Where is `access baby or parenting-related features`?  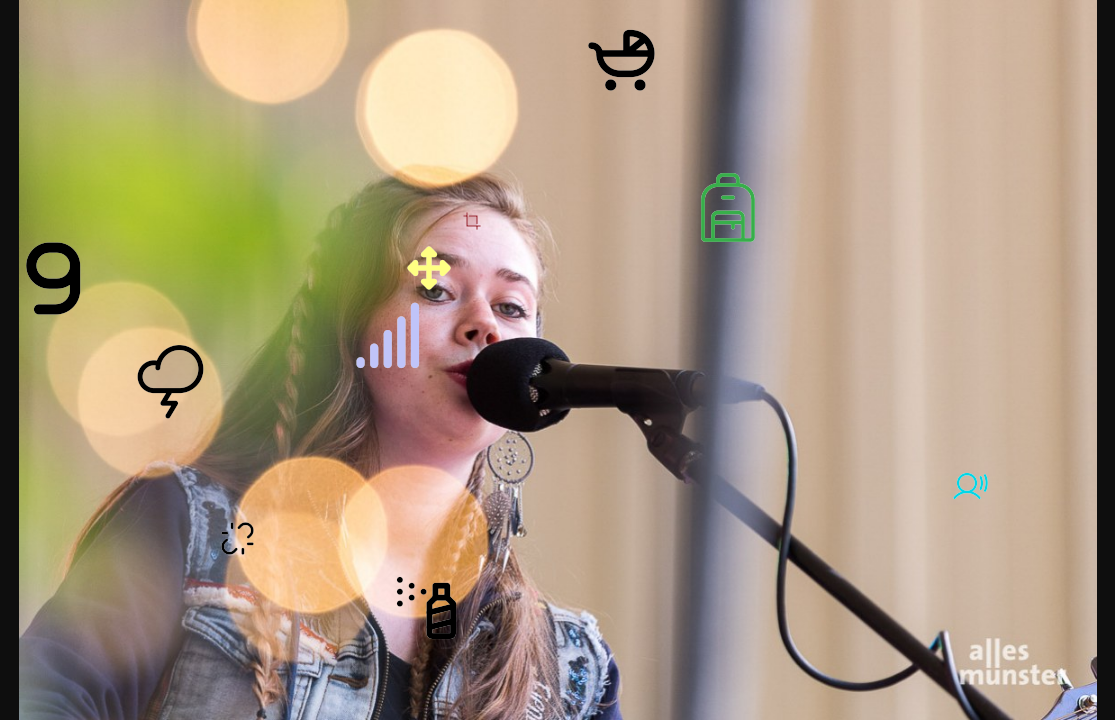
access baby or parenting-related features is located at coordinates (622, 58).